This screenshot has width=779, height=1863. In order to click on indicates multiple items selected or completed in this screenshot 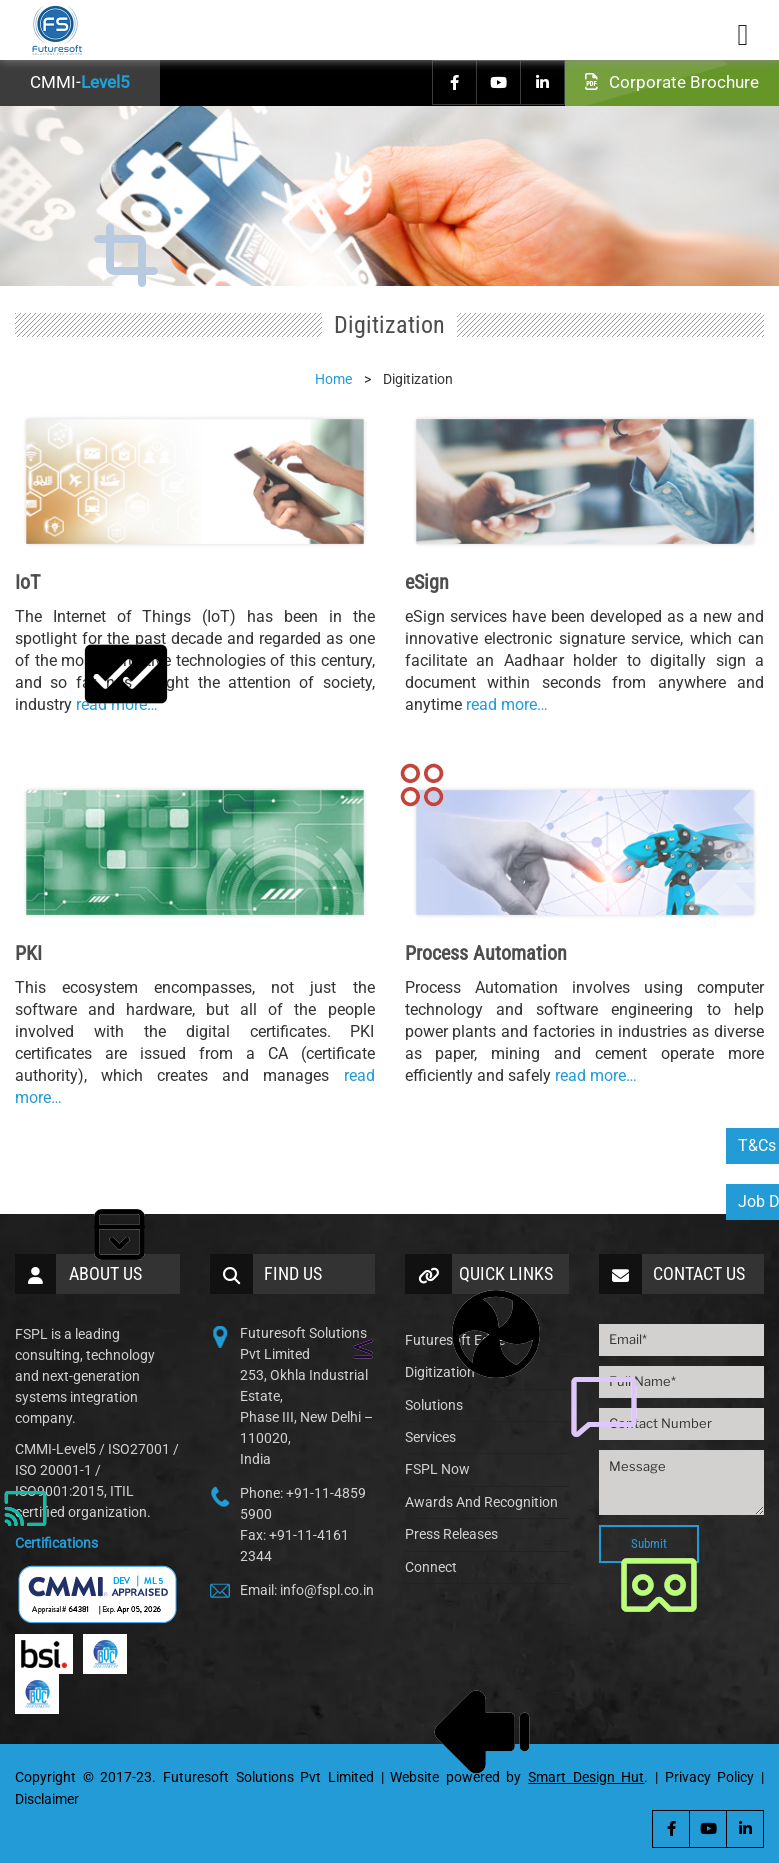, I will do `click(126, 674)`.